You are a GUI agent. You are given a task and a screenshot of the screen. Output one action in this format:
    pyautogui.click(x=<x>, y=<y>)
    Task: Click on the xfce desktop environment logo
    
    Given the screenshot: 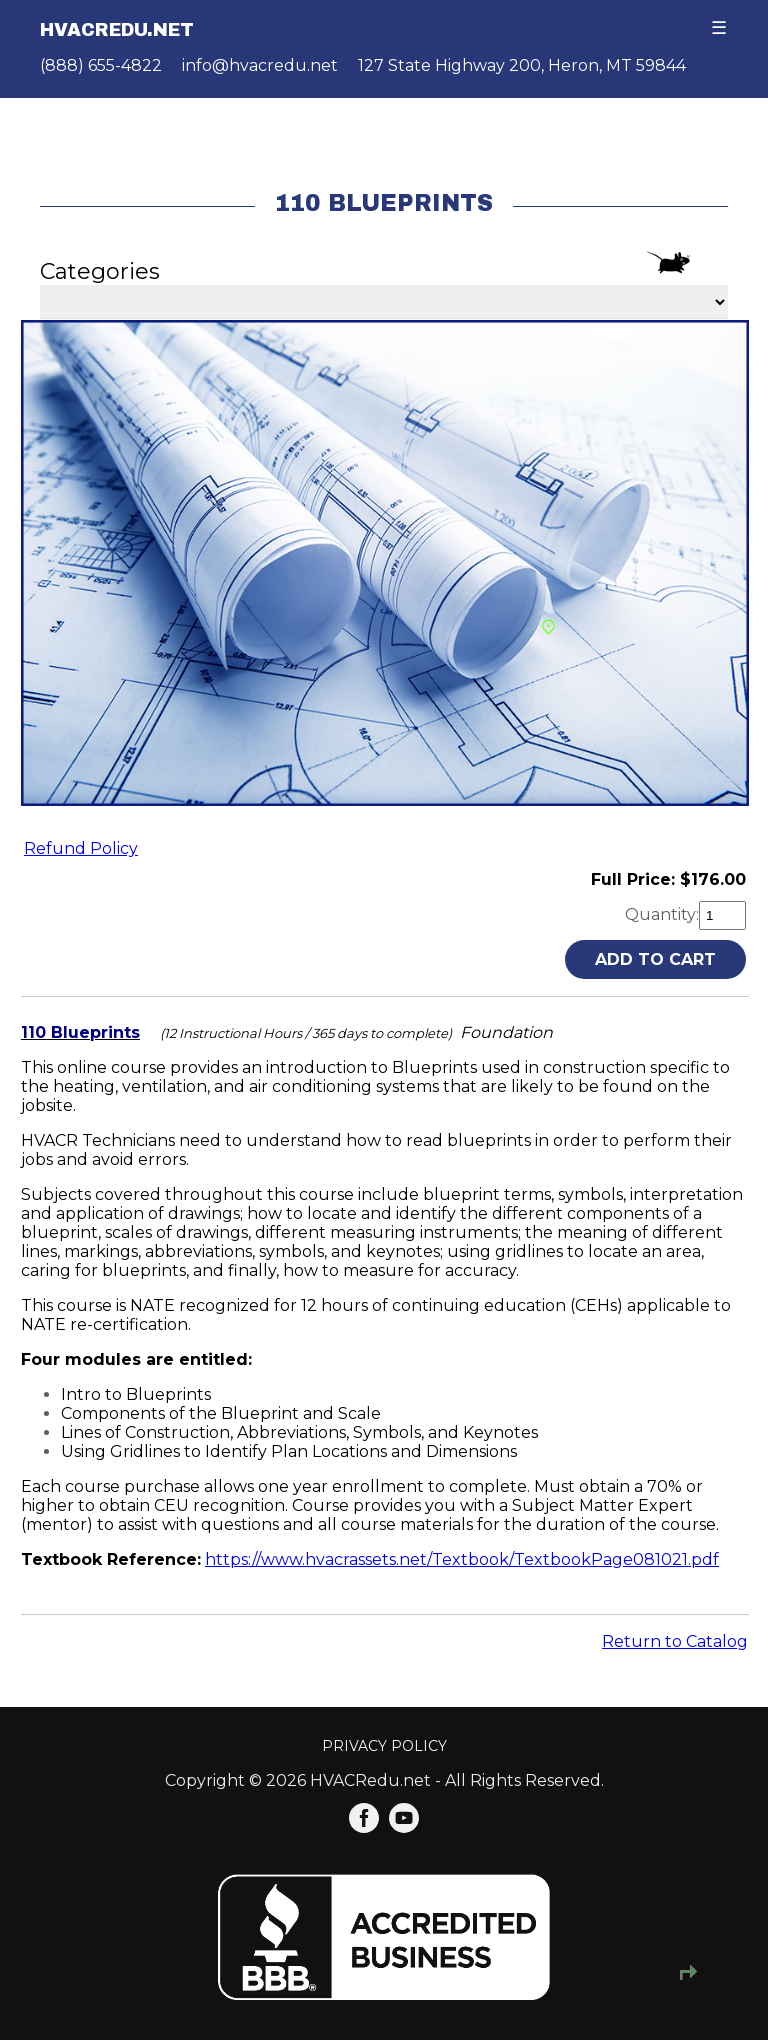 What is the action you would take?
    pyautogui.click(x=668, y=262)
    